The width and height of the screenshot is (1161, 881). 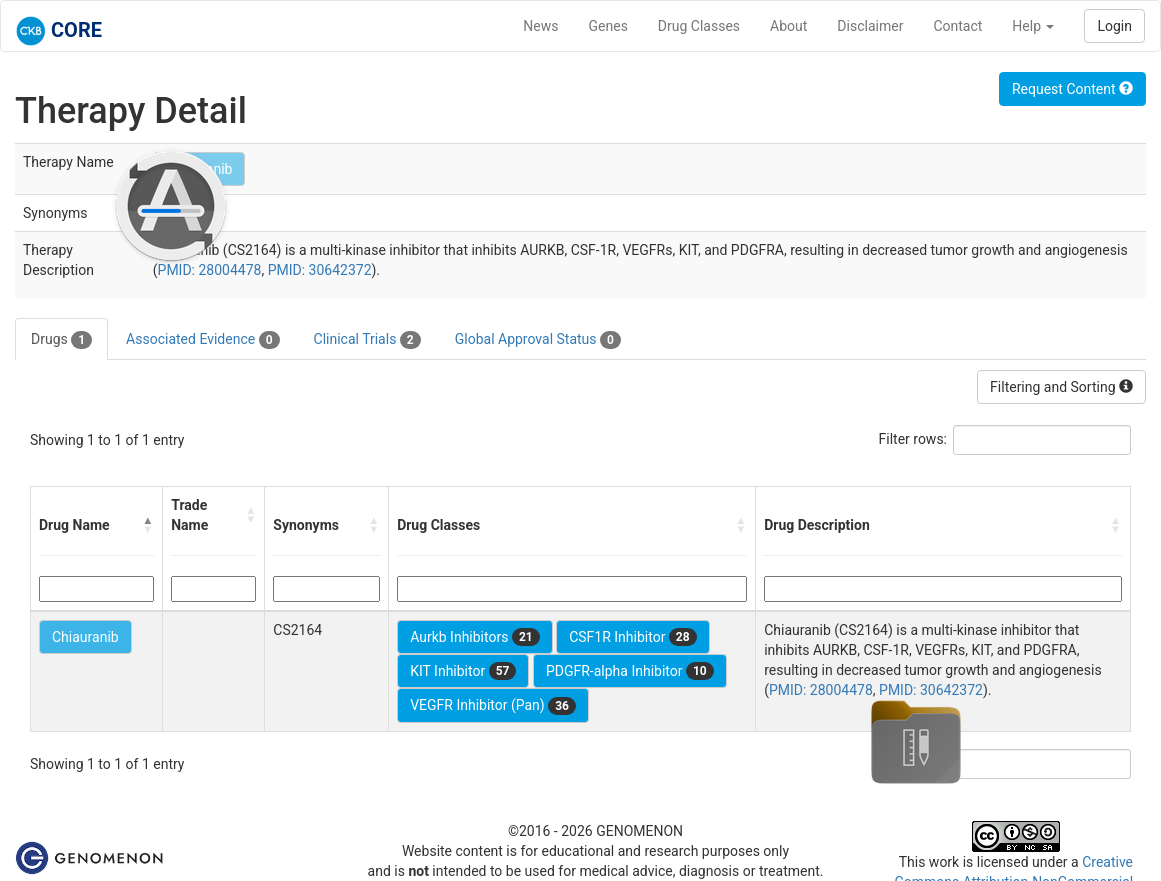 What do you see at coordinates (916, 742) in the screenshot?
I see `open templates folder` at bounding box center [916, 742].